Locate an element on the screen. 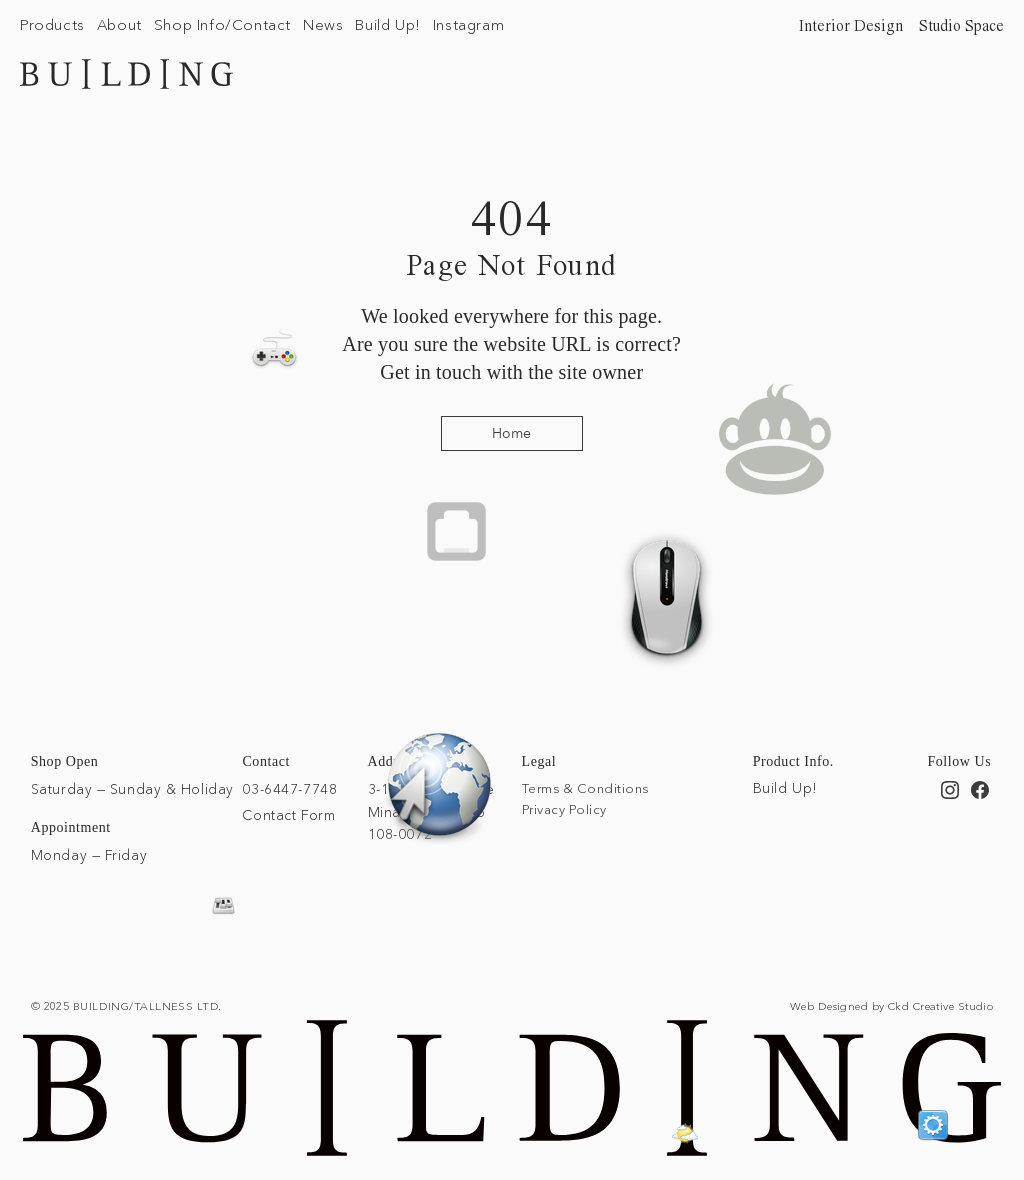  open desktop preferences is located at coordinates (223, 905).